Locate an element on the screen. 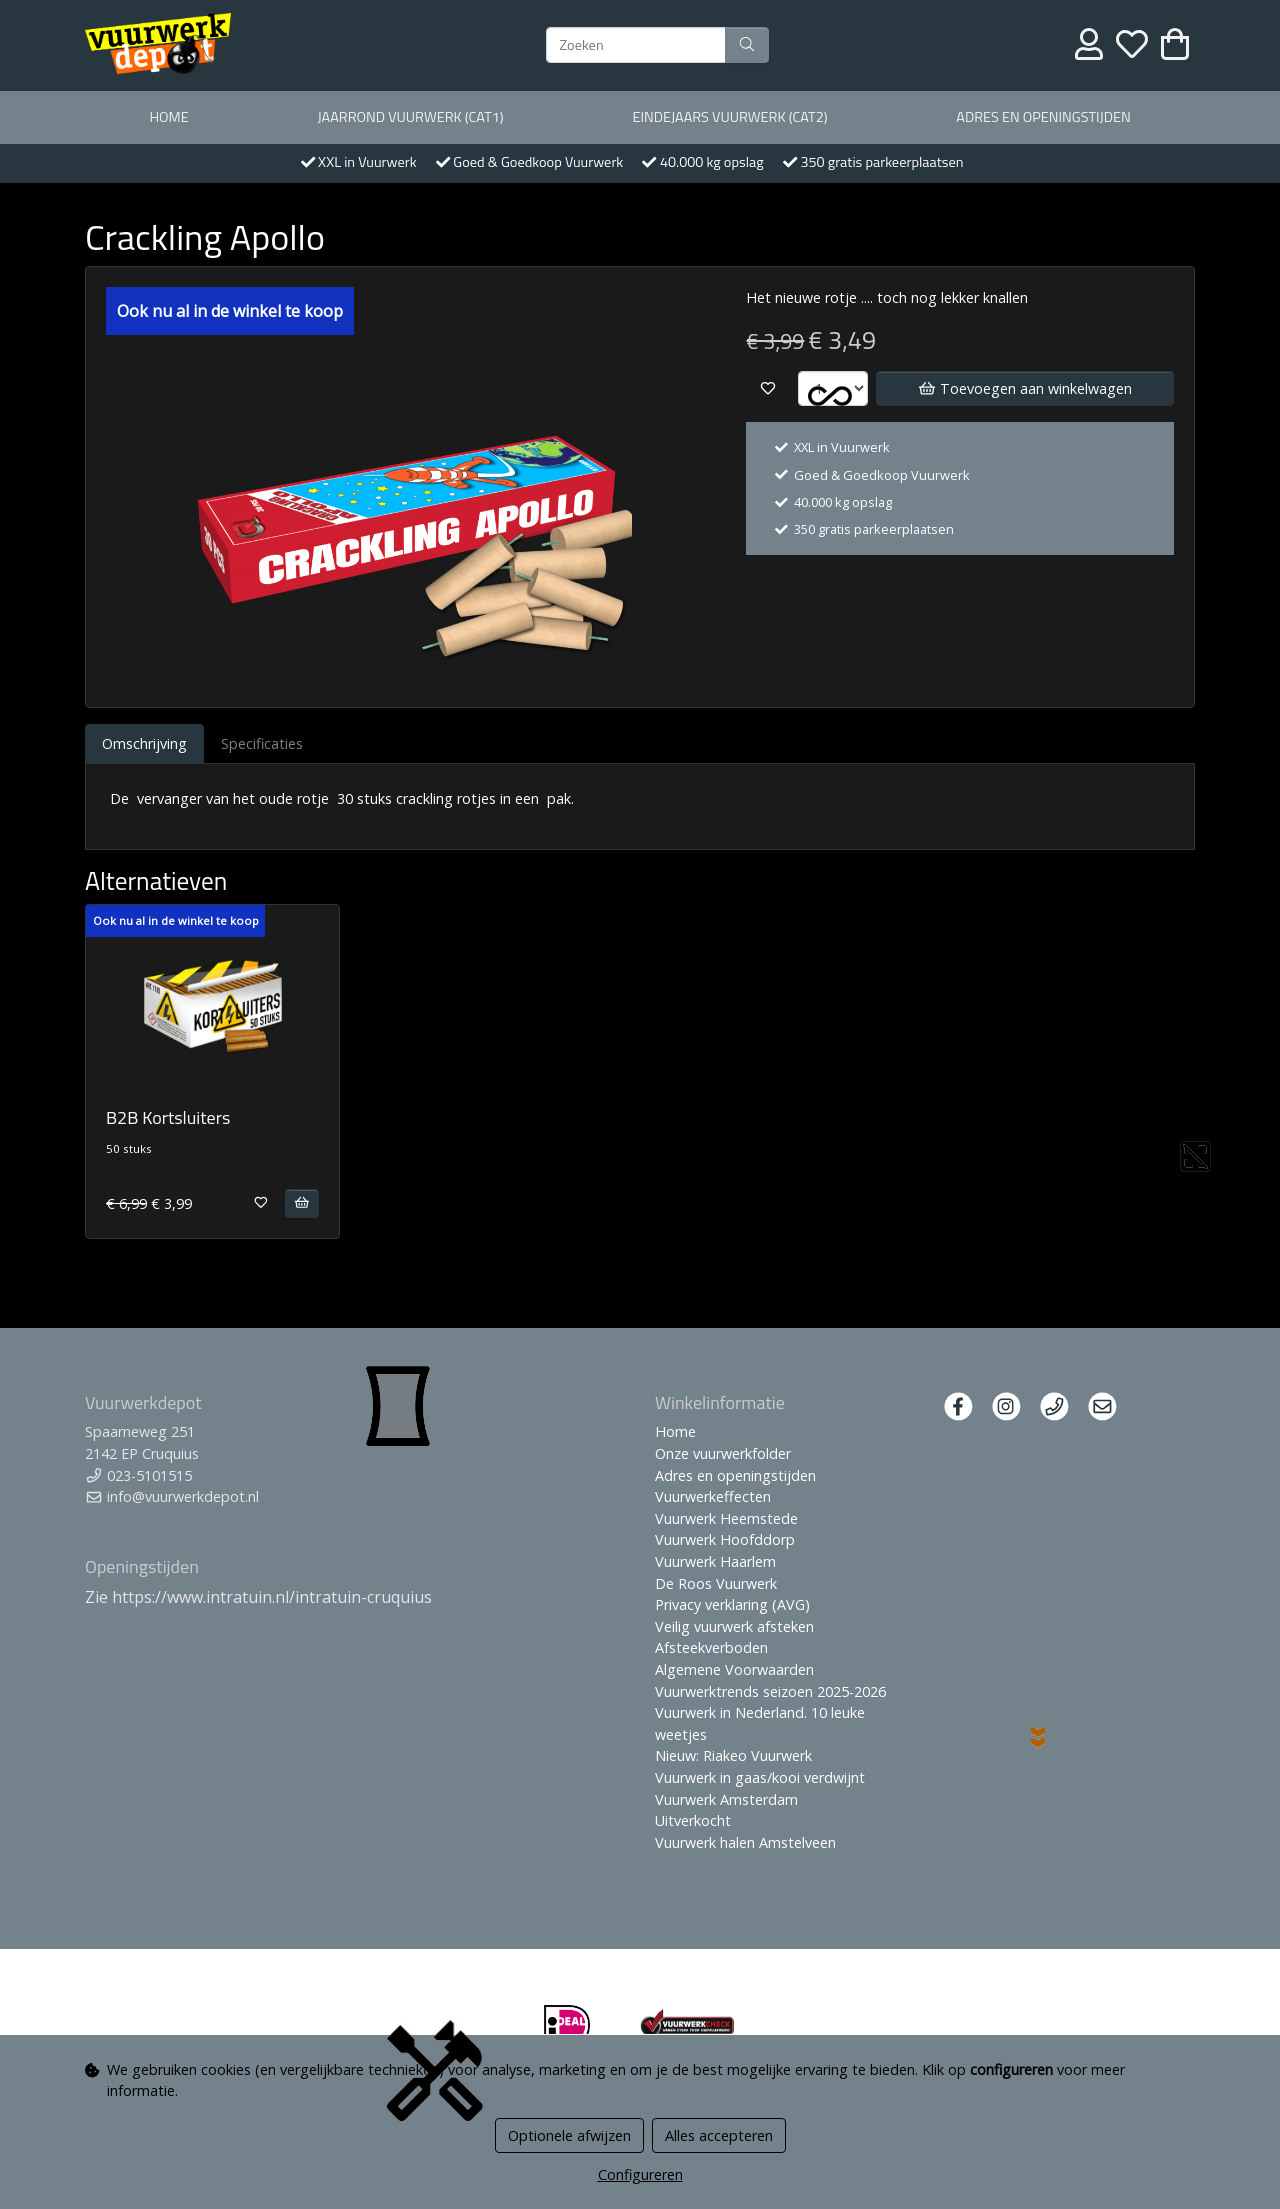  disable selection mode is located at coordinates (1195, 1156).